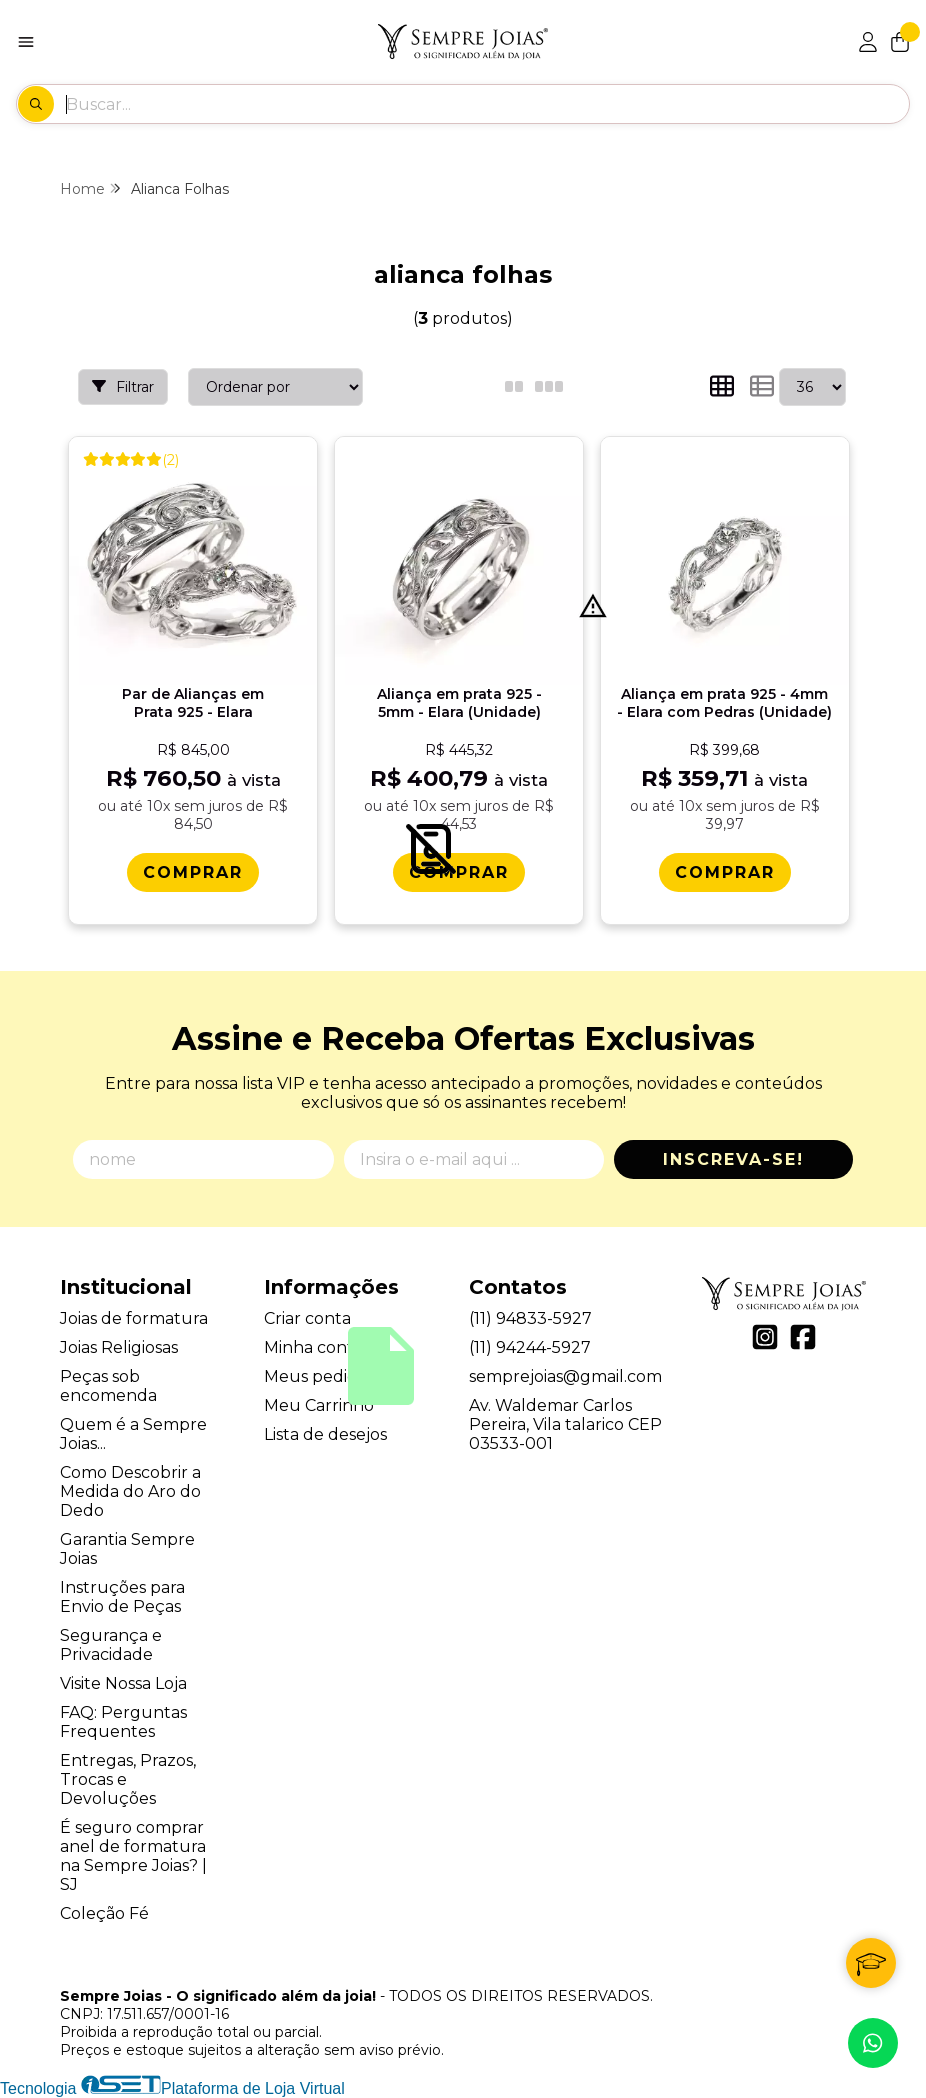  I want to click on view or open a file, so click(381, 1366).